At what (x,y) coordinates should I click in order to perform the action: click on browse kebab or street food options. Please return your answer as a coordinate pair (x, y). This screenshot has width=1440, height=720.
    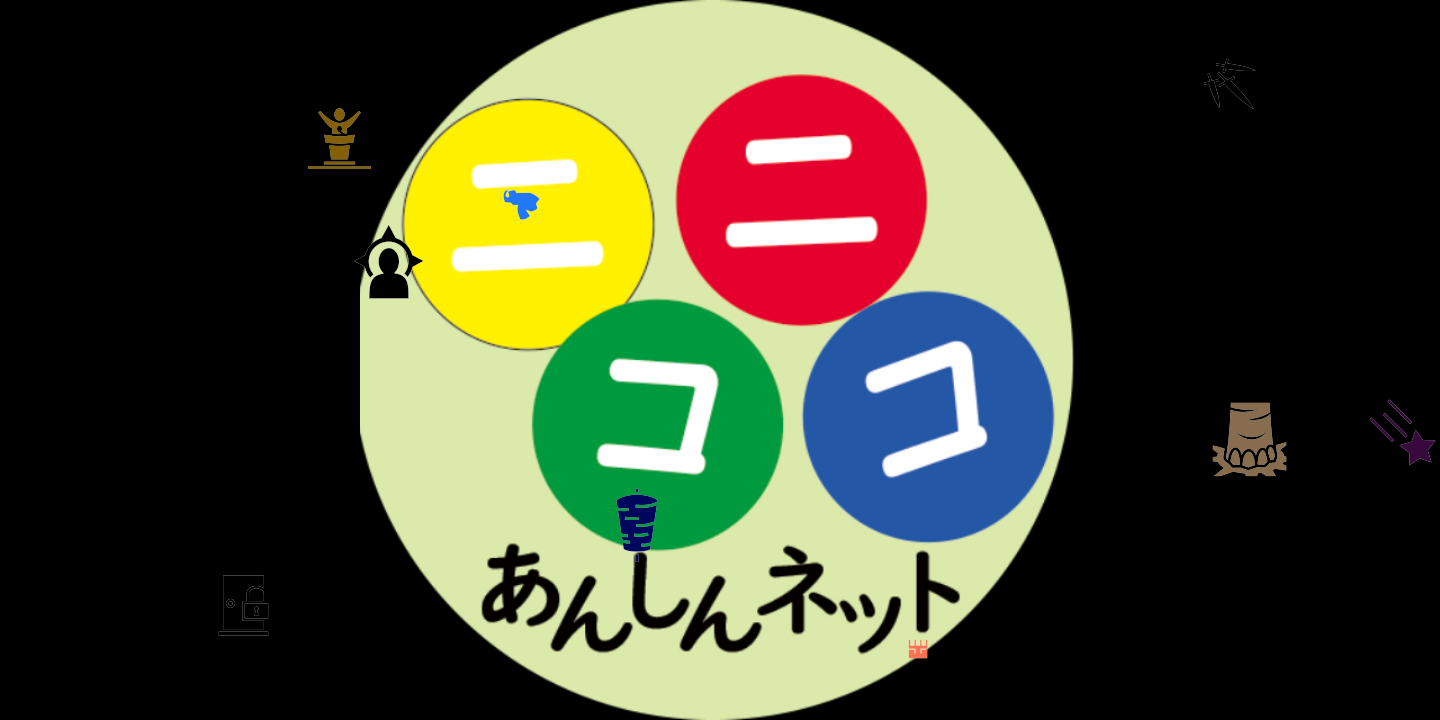
    Looking at the image, I should click on (637, 525).